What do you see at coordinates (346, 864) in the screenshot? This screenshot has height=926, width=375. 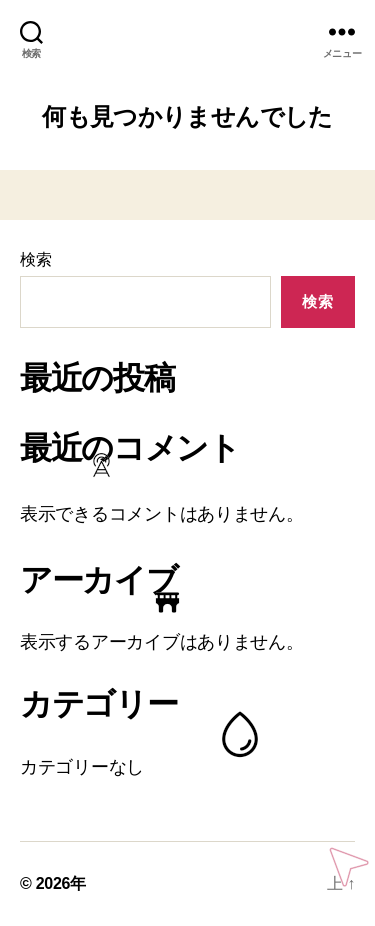 I see `tap to get directions to a destination` at bounding box center [346, 864].